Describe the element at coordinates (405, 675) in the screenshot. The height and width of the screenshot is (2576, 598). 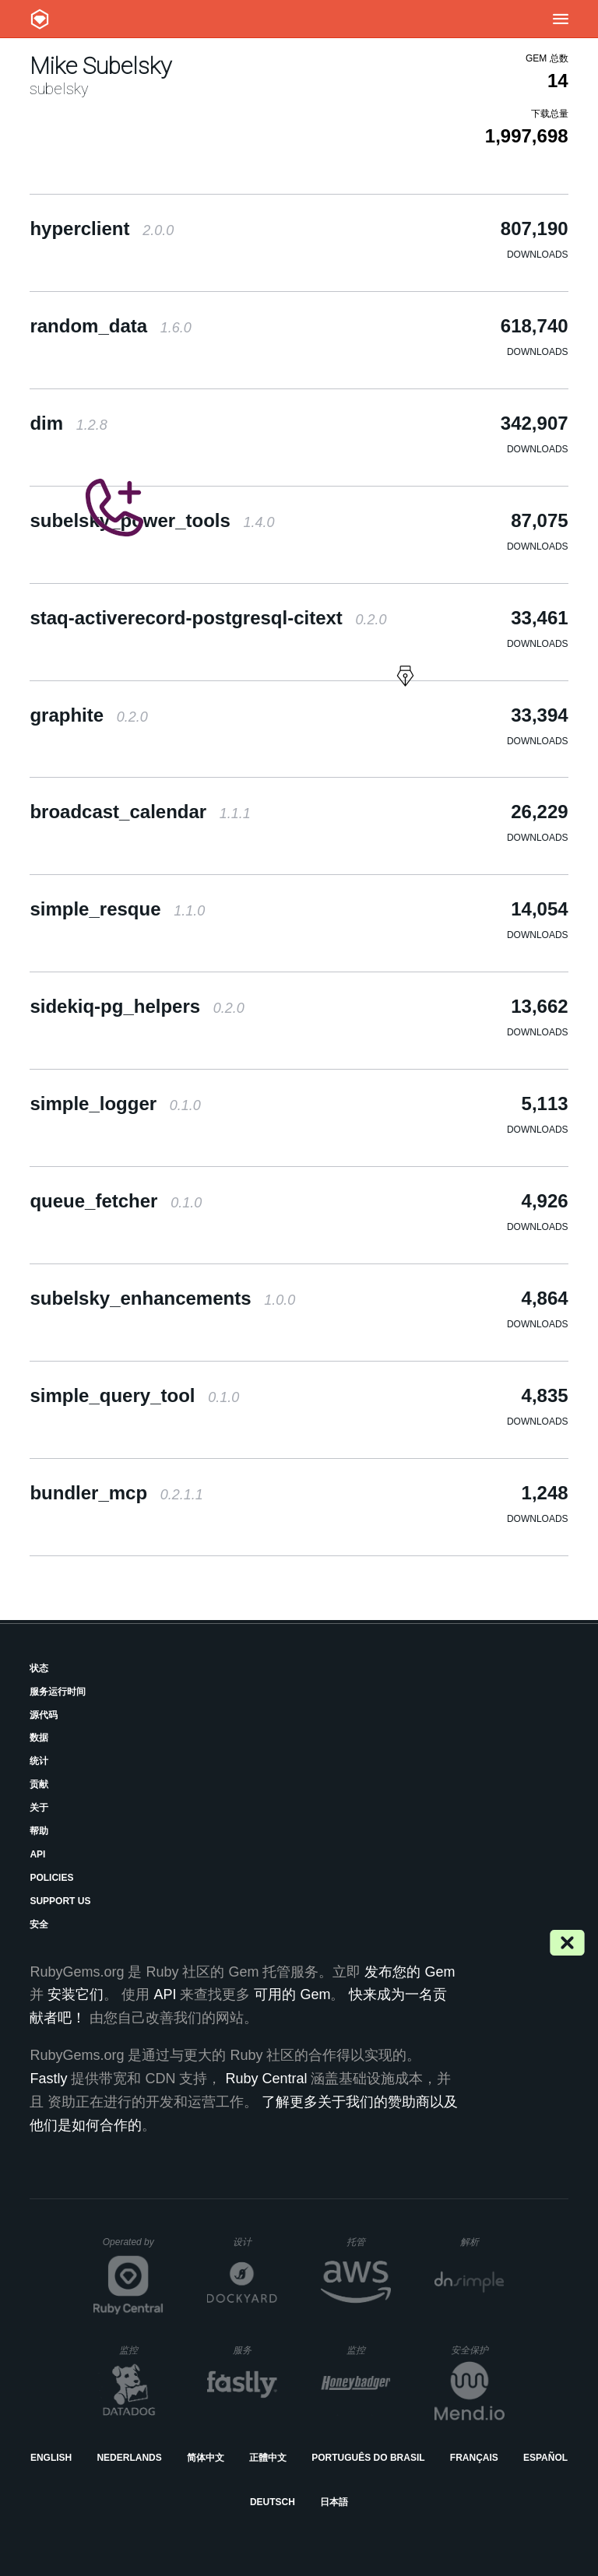
I see `access drawing or illustration tools` at that location.